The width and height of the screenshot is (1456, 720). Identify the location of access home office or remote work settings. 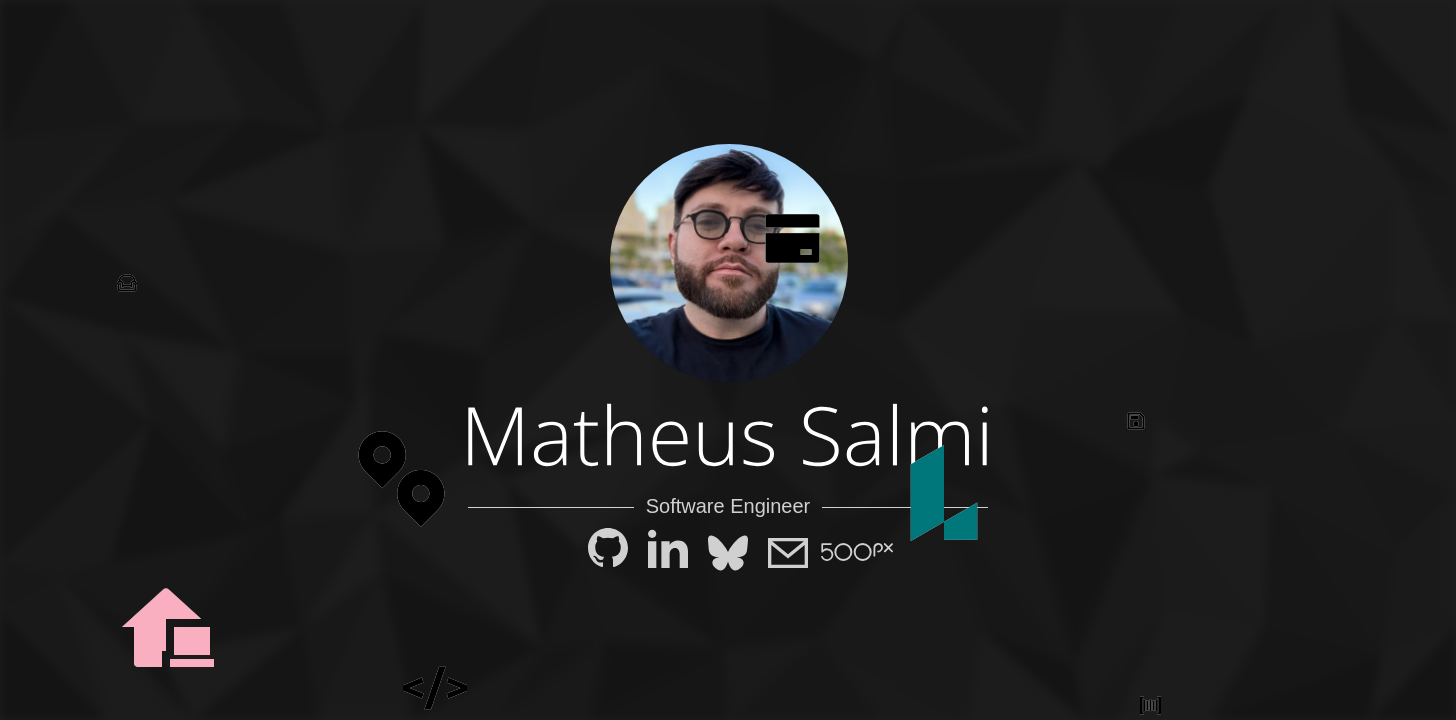
(166, 631).